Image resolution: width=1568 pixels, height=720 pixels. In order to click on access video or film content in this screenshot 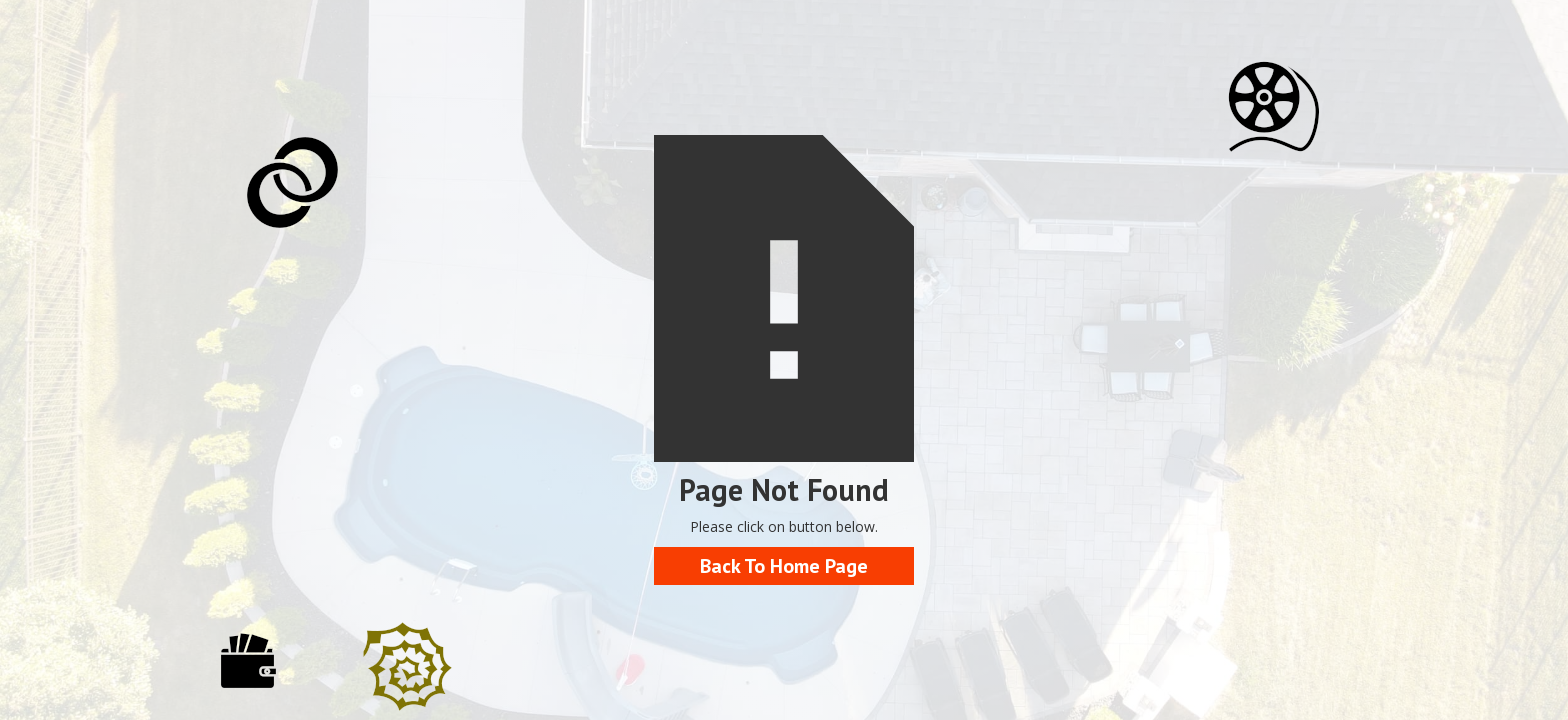, I will do `click(1273, 106)`.